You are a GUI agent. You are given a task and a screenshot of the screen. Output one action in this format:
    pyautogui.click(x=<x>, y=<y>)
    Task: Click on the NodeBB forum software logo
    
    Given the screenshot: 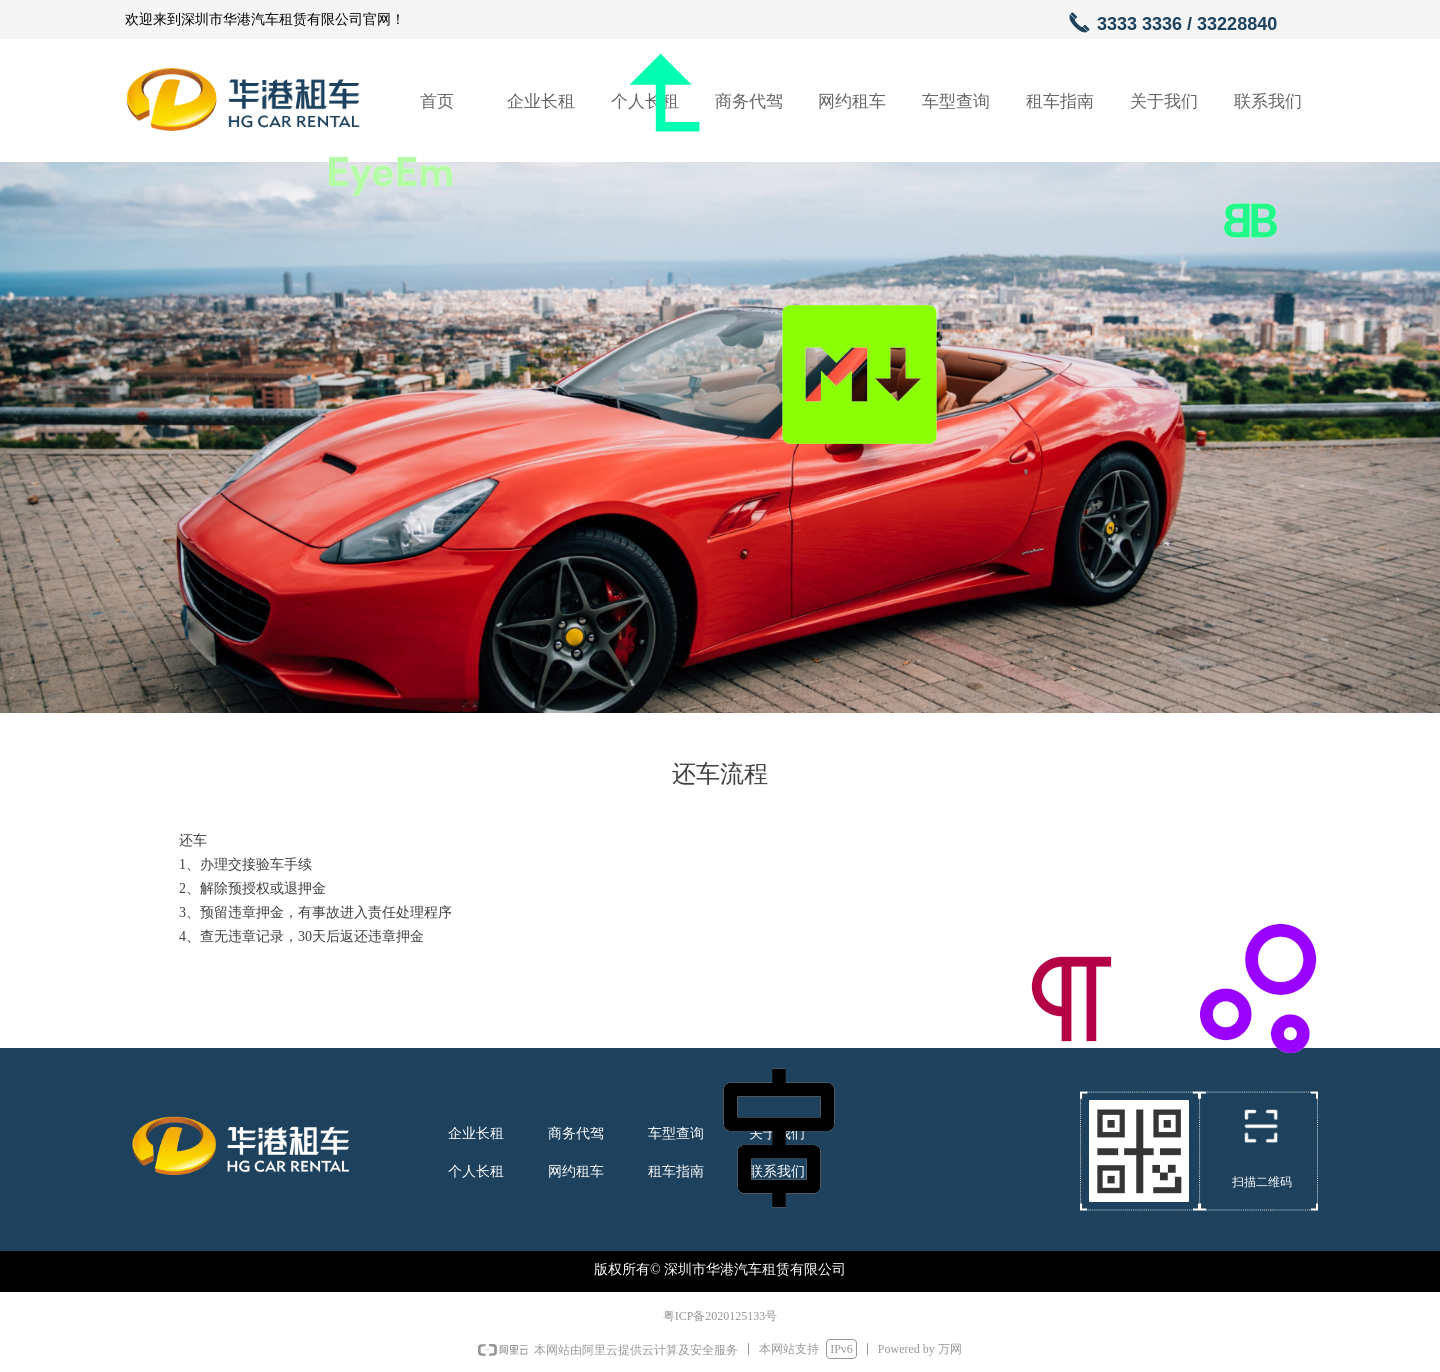 What is the action you would take?
    pyautogui.click(x=1250, y=220)
    